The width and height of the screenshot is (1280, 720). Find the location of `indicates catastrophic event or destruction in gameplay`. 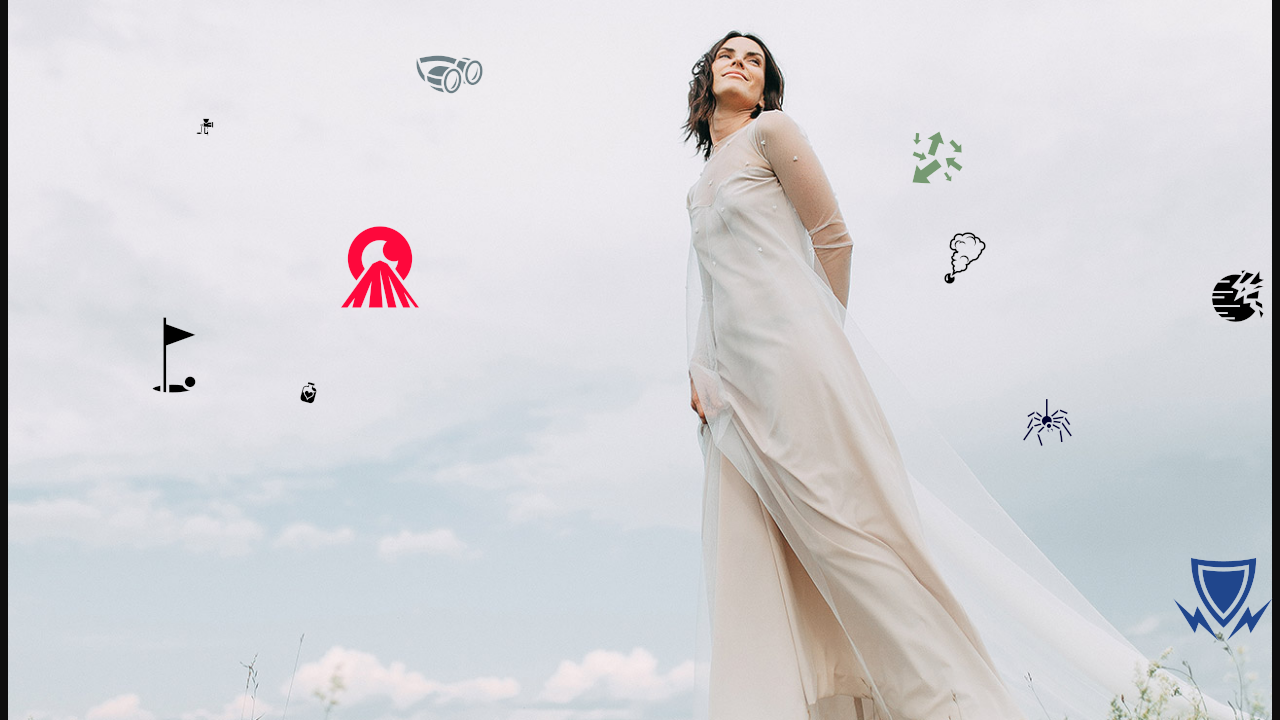

indicates catastrophic event or destruction in gameplay is located at coordinates (1238, 296).